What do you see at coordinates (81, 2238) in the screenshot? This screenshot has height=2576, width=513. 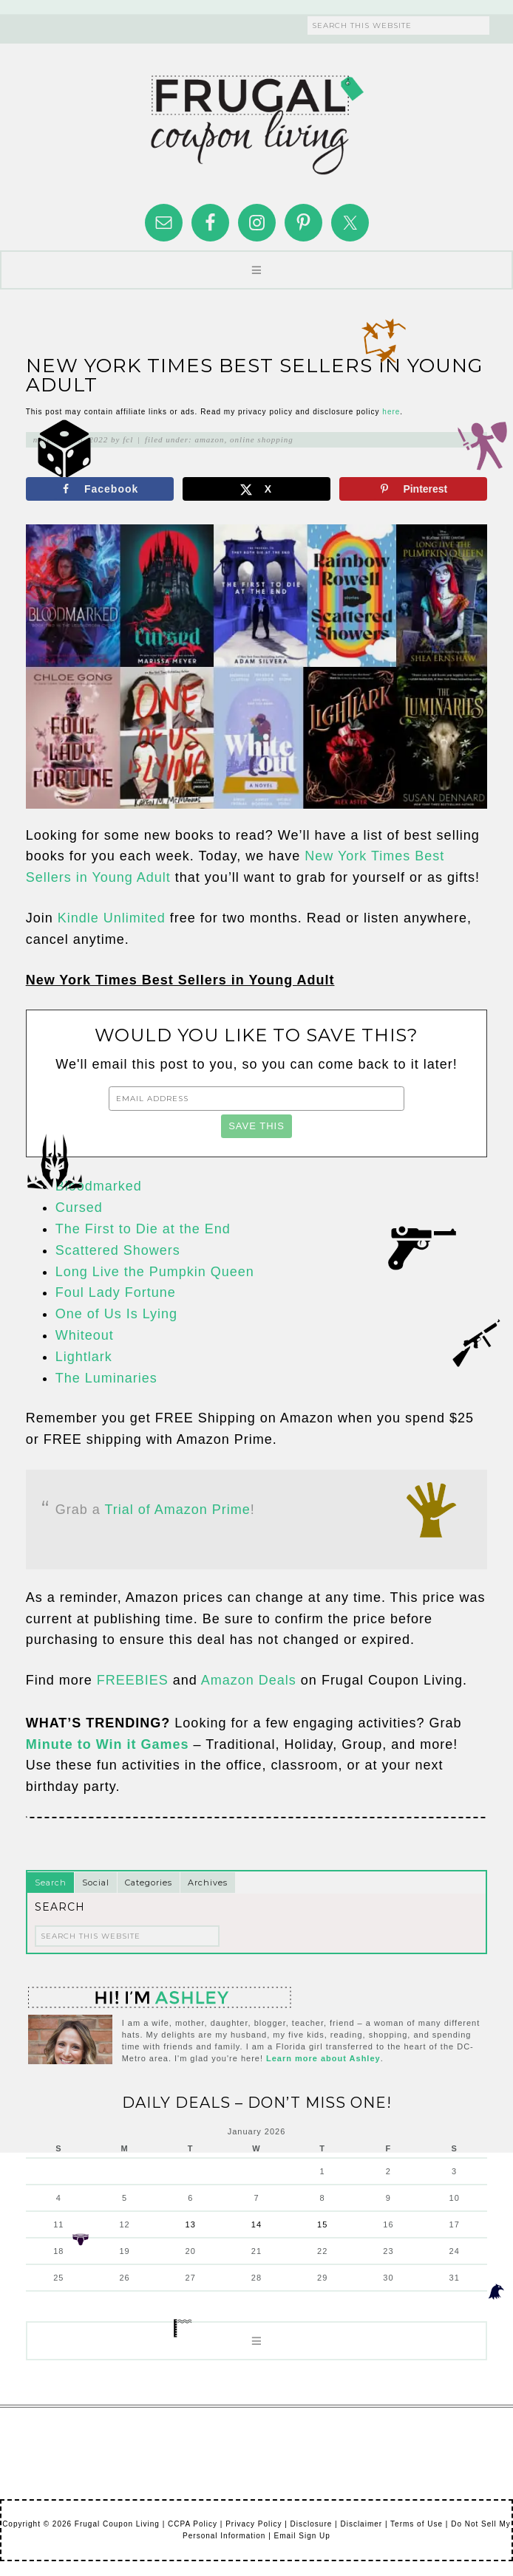 I see `browse underwear or intimate apparel category` at bounding box center [81, 2238].